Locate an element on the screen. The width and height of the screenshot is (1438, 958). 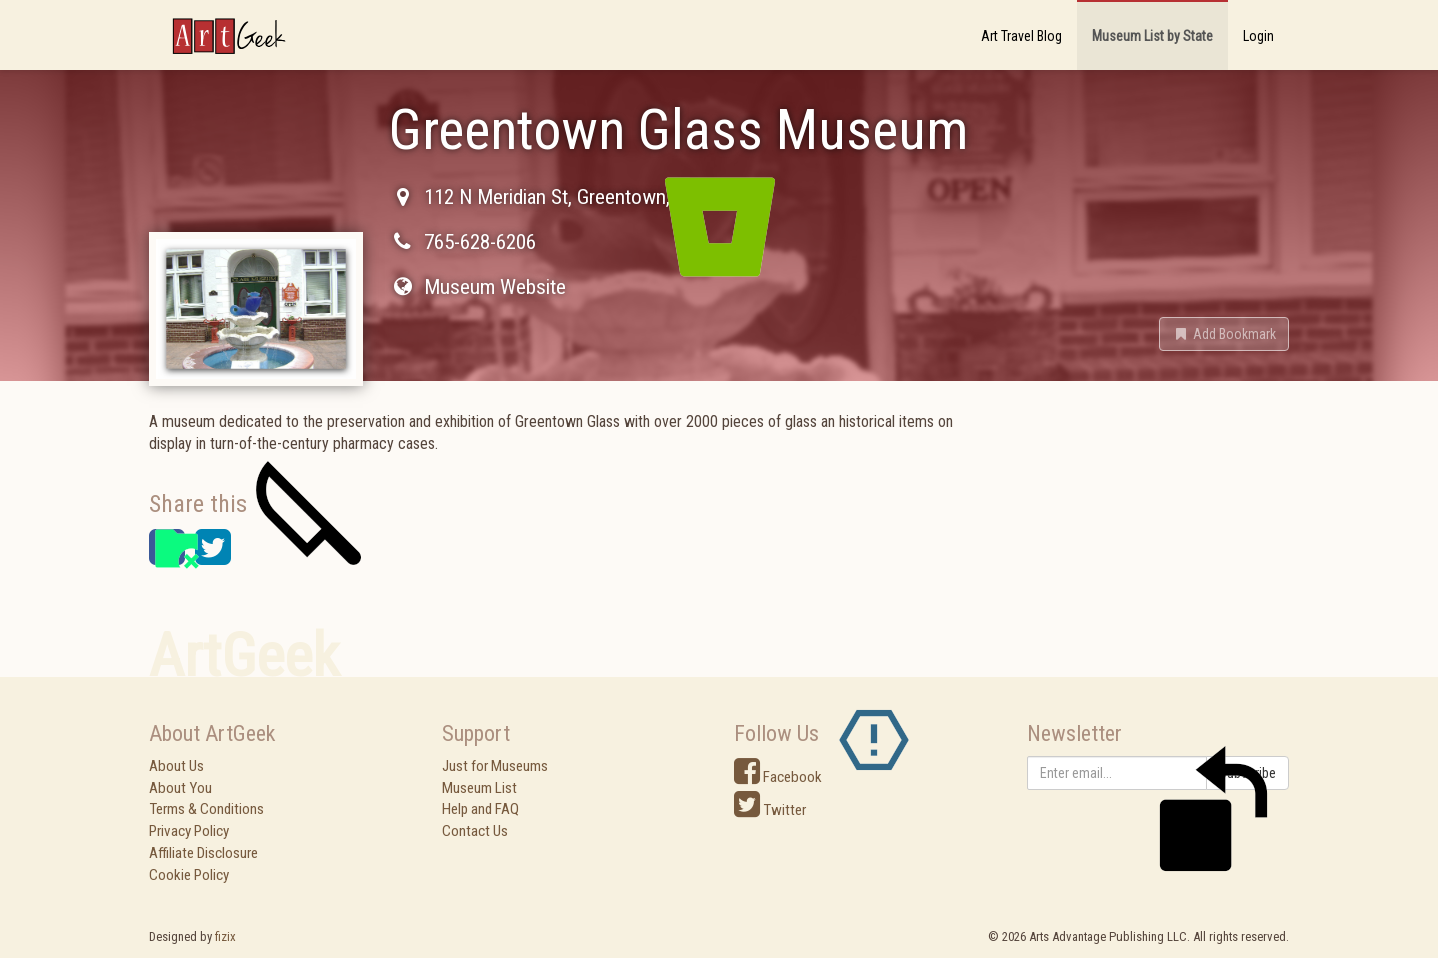
delete a folder is located at coordinates (176, 548).